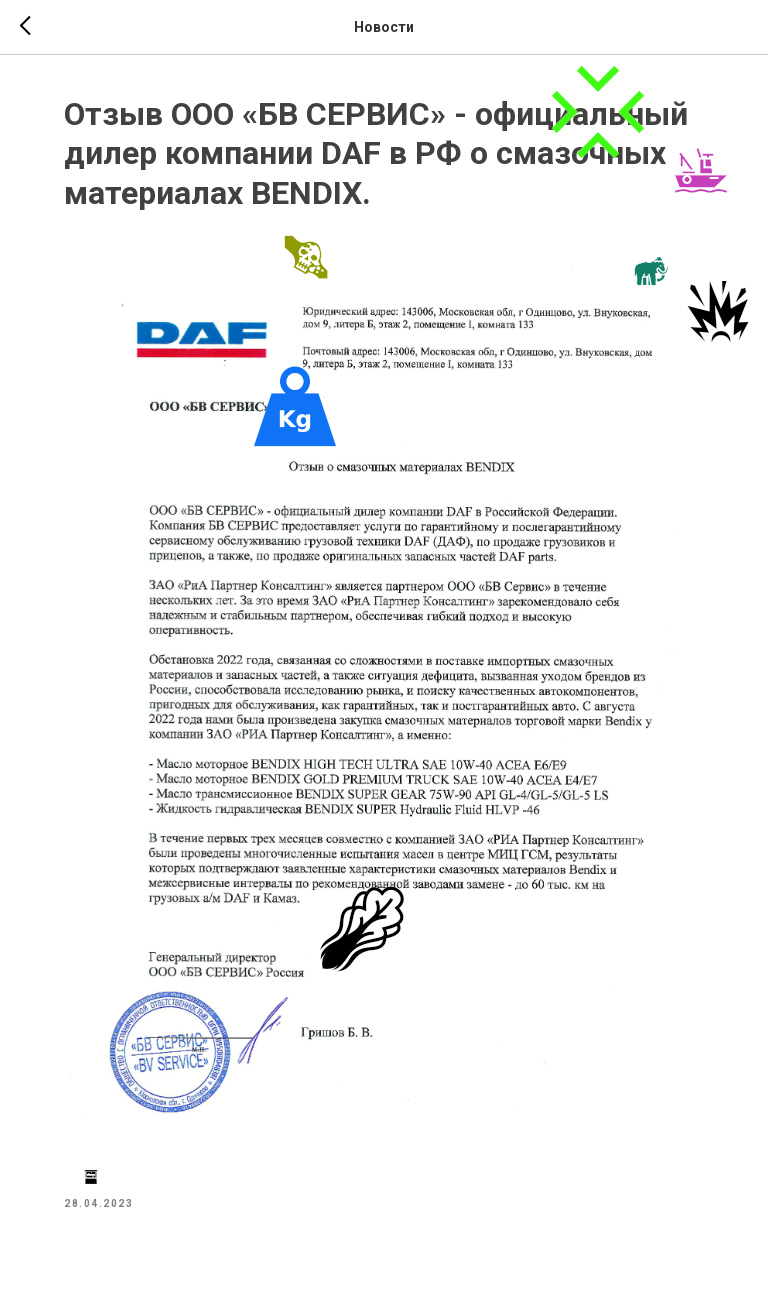 The height and width of the screenshot is (1306, 768). I want to click on access fishing or maritime activities, so click(701, 169).